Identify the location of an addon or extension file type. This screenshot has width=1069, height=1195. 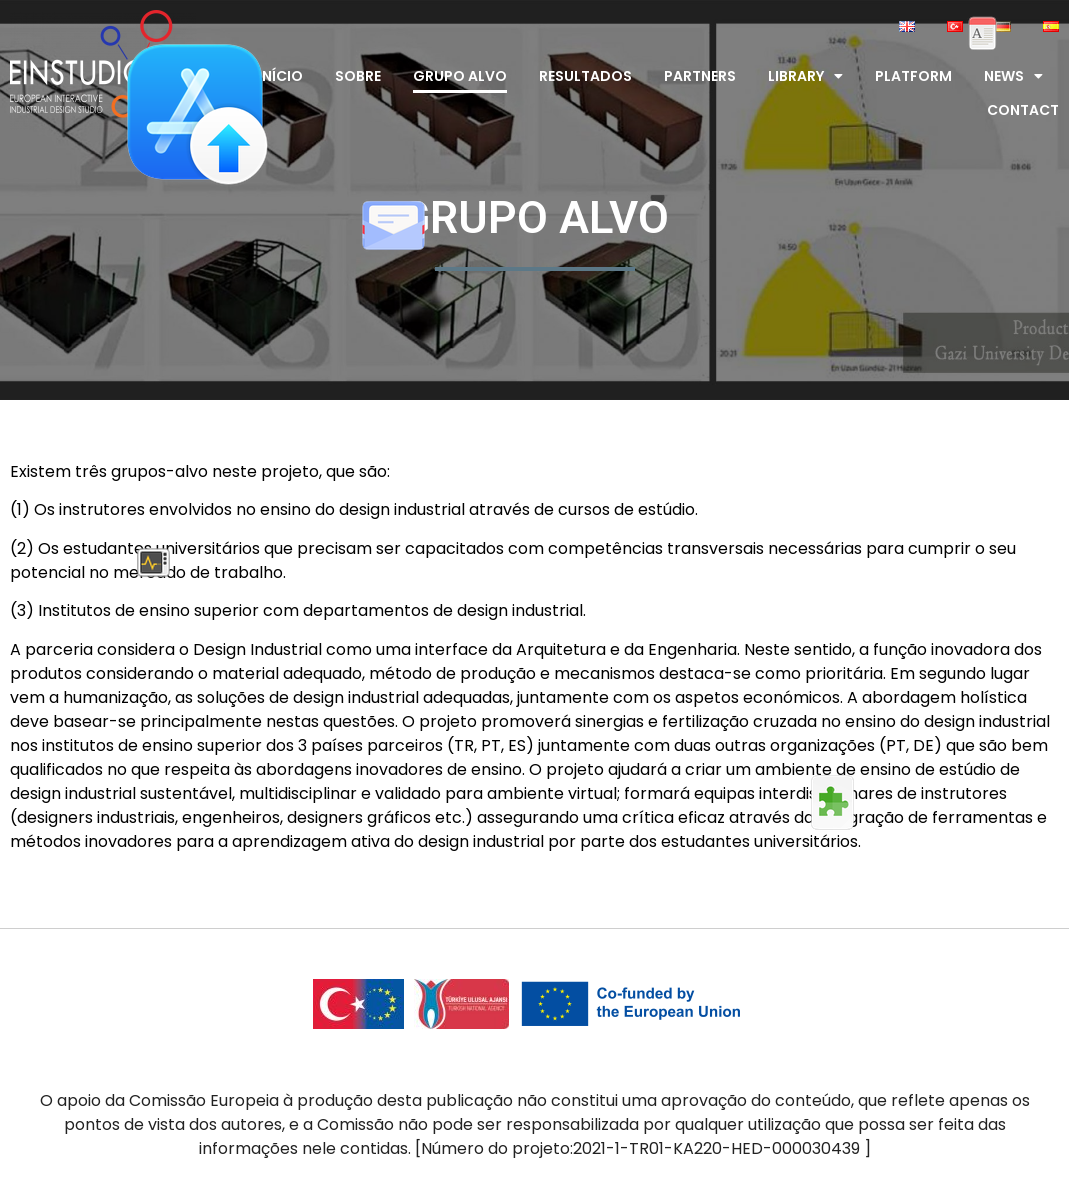
(832, 802).